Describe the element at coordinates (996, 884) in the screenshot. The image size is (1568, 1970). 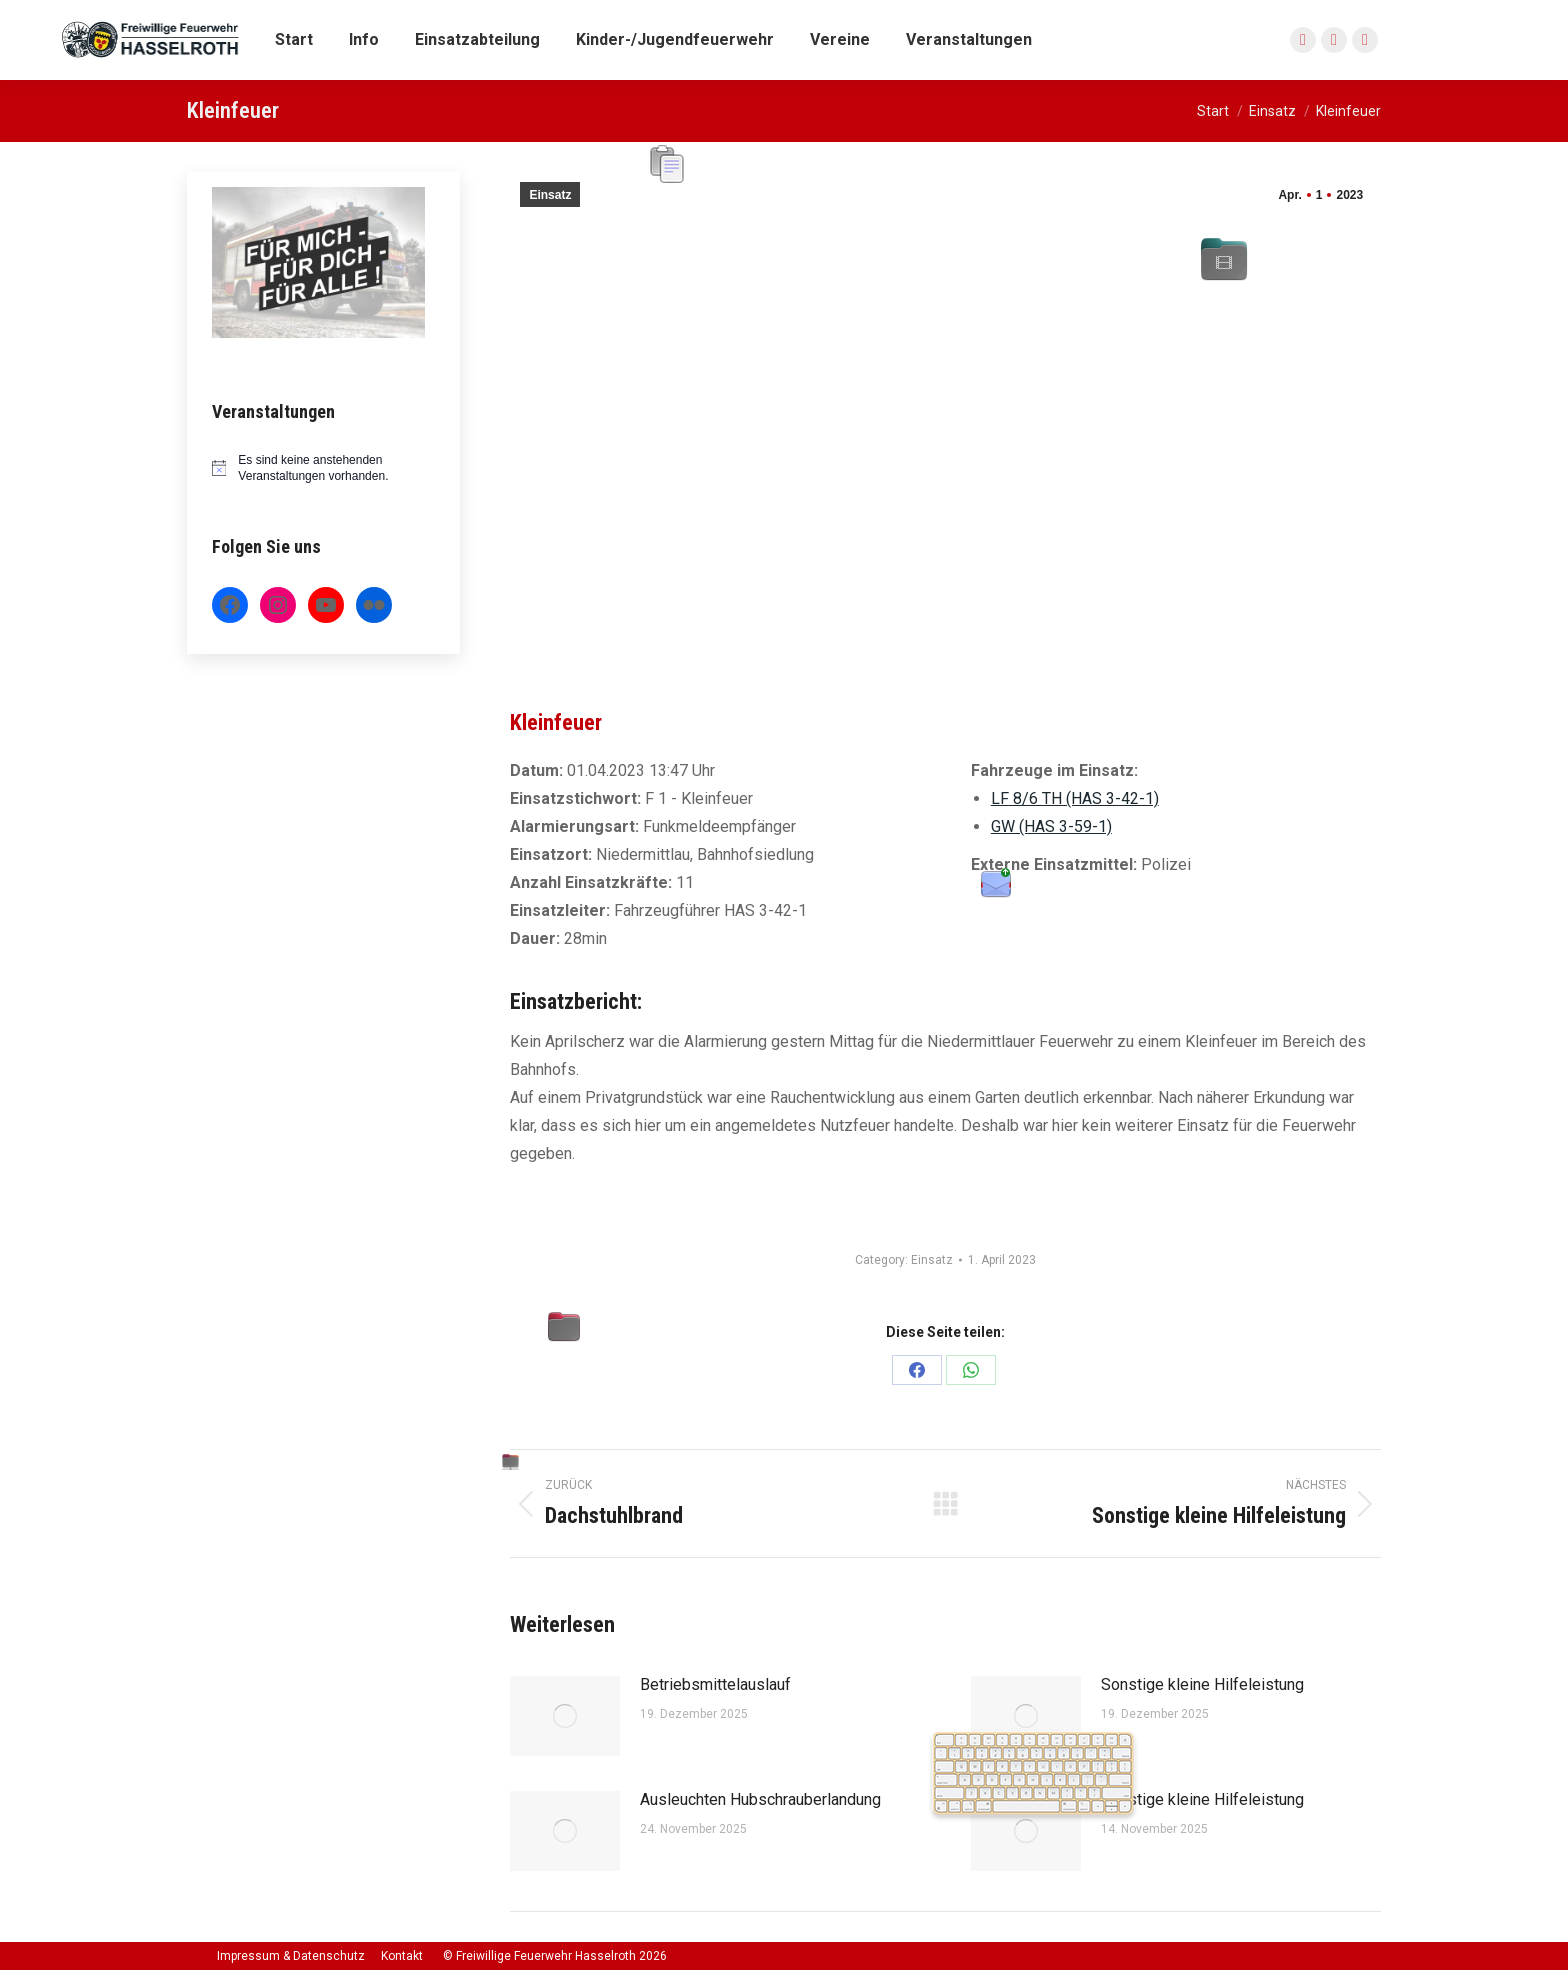
I see `message sent successfully` at that location.